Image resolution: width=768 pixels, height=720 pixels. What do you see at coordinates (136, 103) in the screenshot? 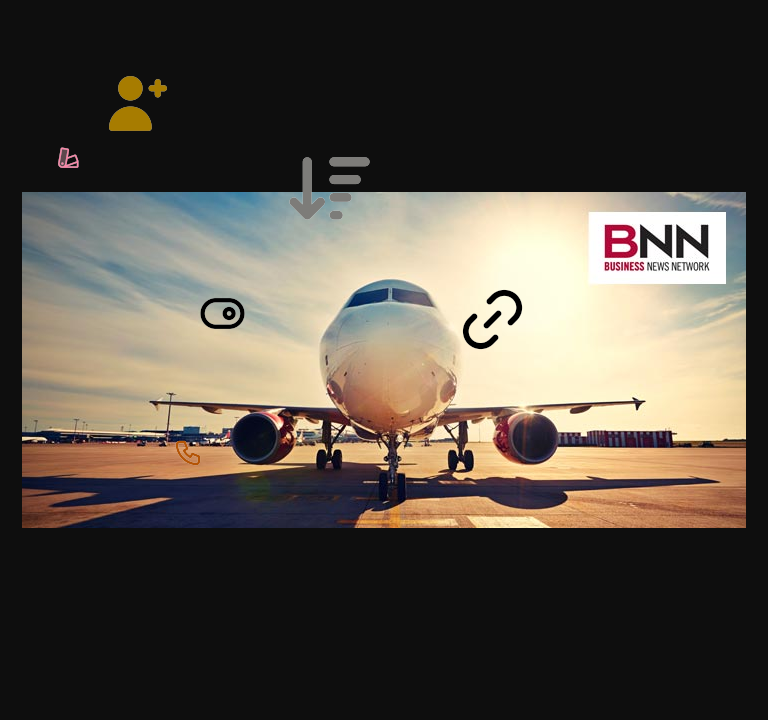
I see `add a new contact` at bounding box center [136, 103].